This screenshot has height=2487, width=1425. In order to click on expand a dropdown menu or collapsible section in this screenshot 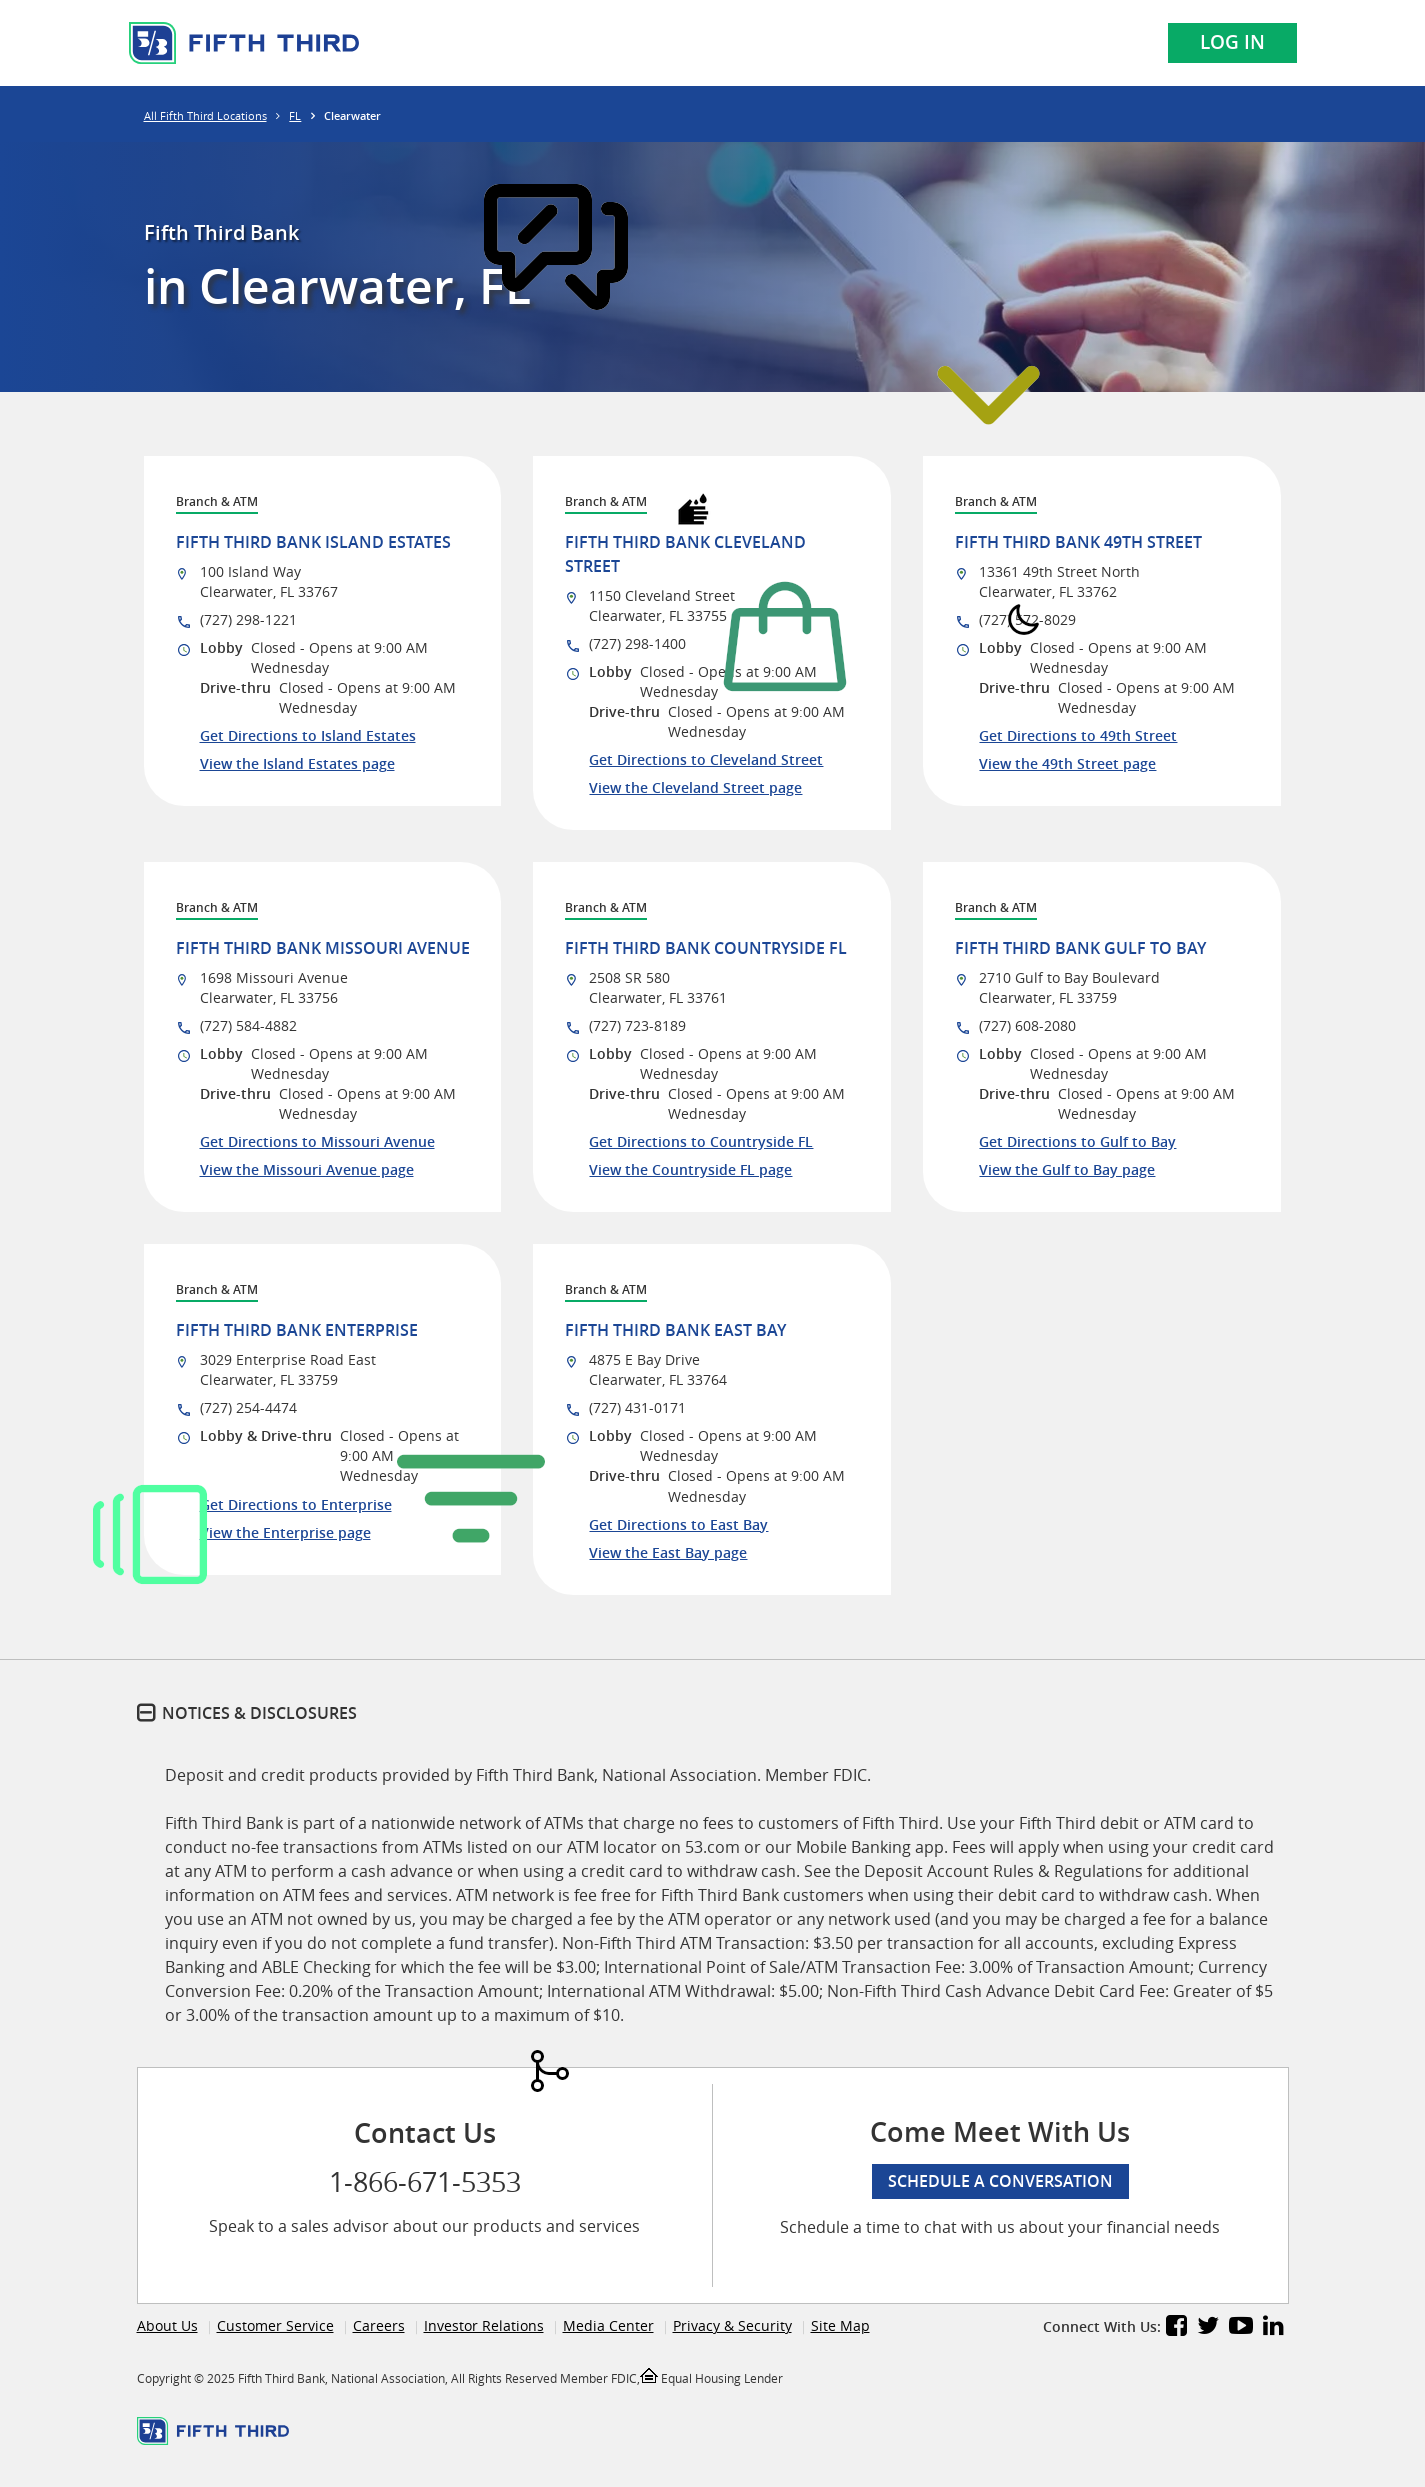, I will do `click(988, 396)`.